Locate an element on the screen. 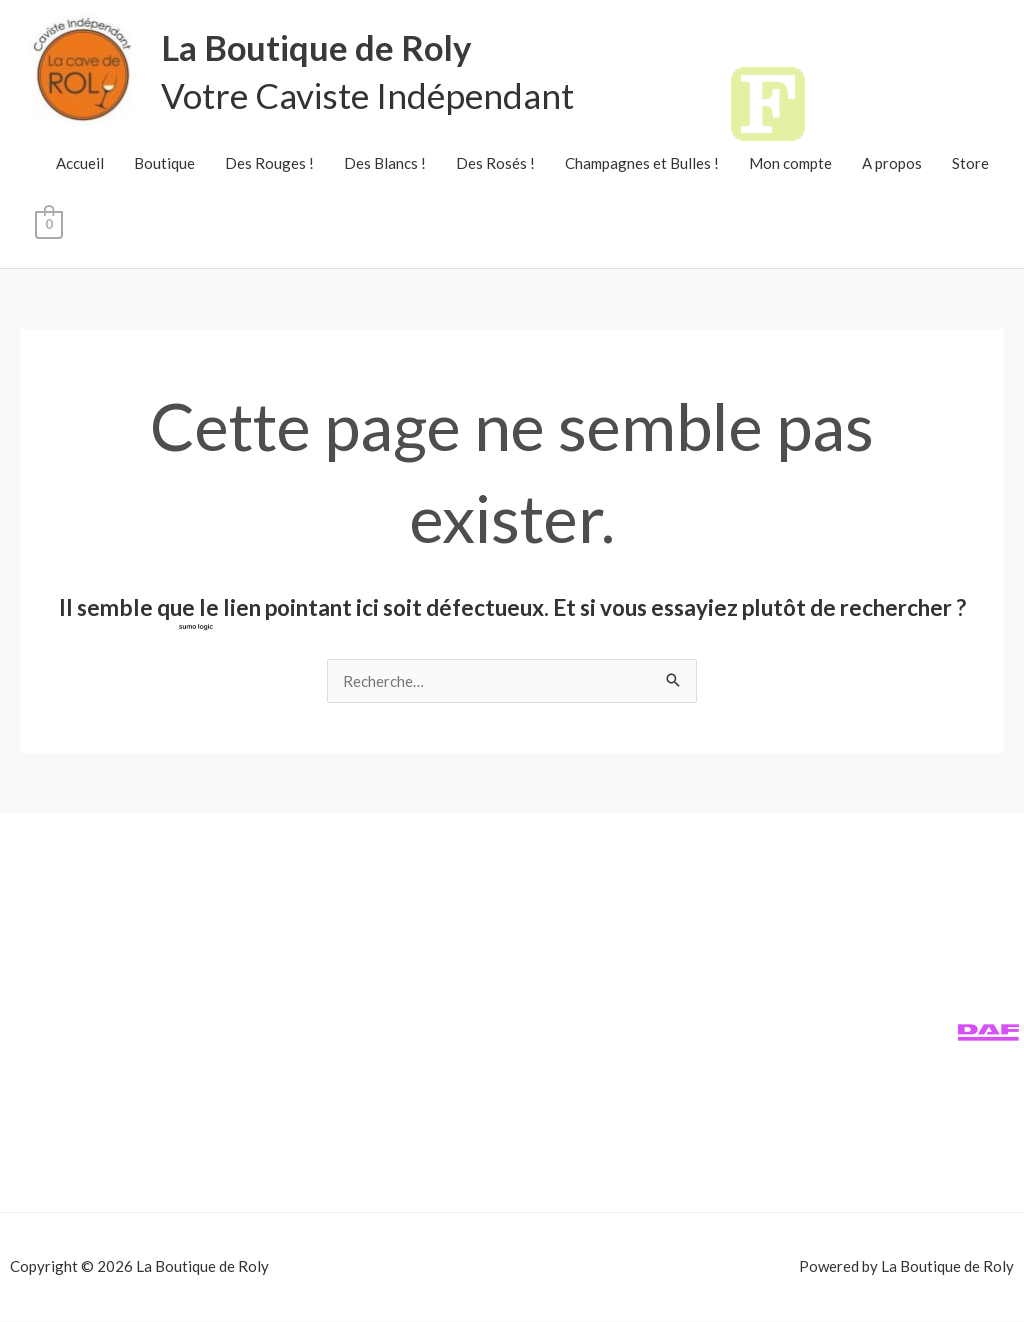 The width and height of the screenshot is (1024, 1322). DAF Trucks company logo is located at coordinates (988, 1032).